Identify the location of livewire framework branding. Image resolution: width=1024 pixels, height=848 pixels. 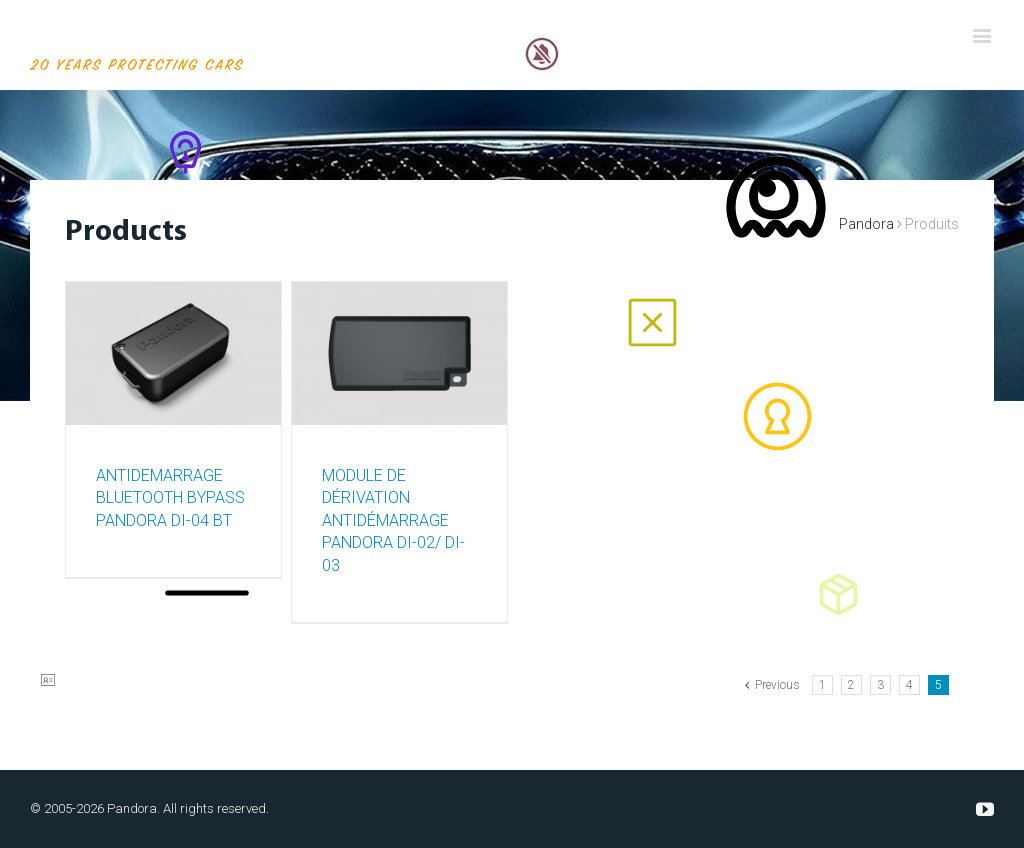
(776, 197).